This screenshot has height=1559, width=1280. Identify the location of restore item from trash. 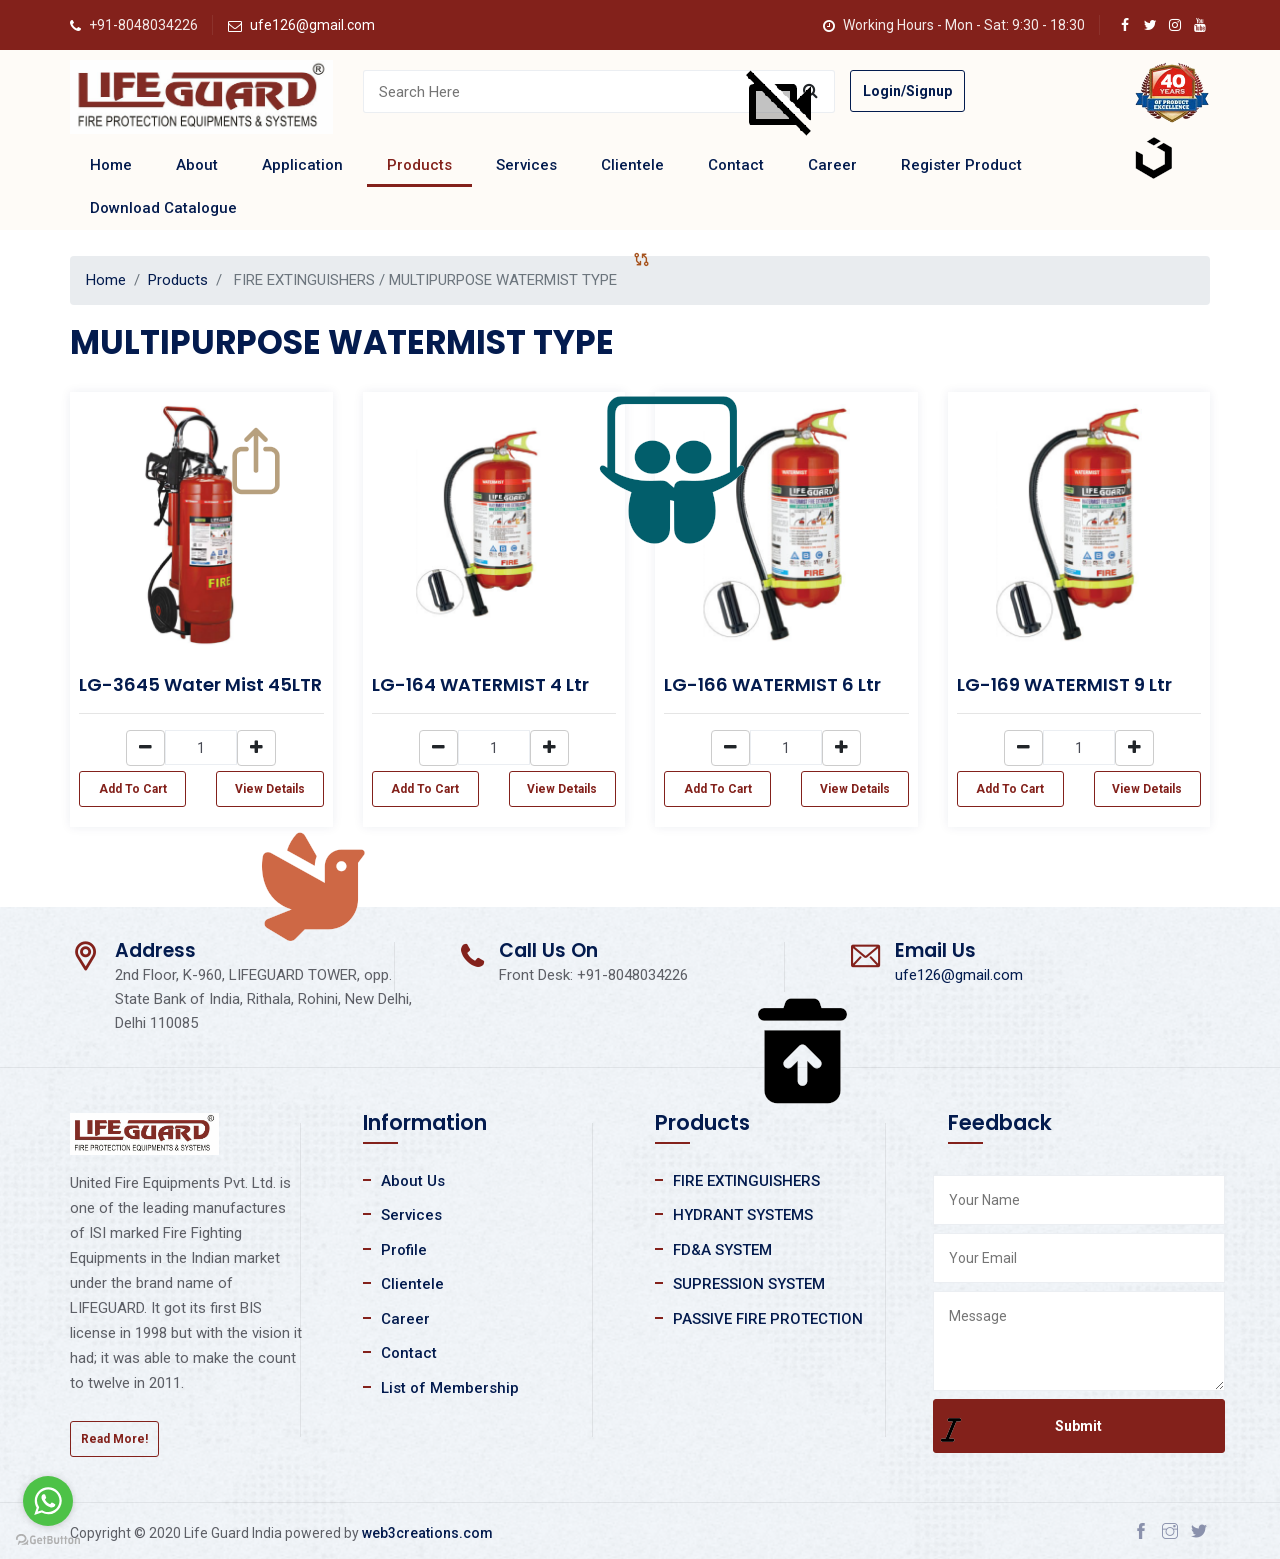
(802, 1052).